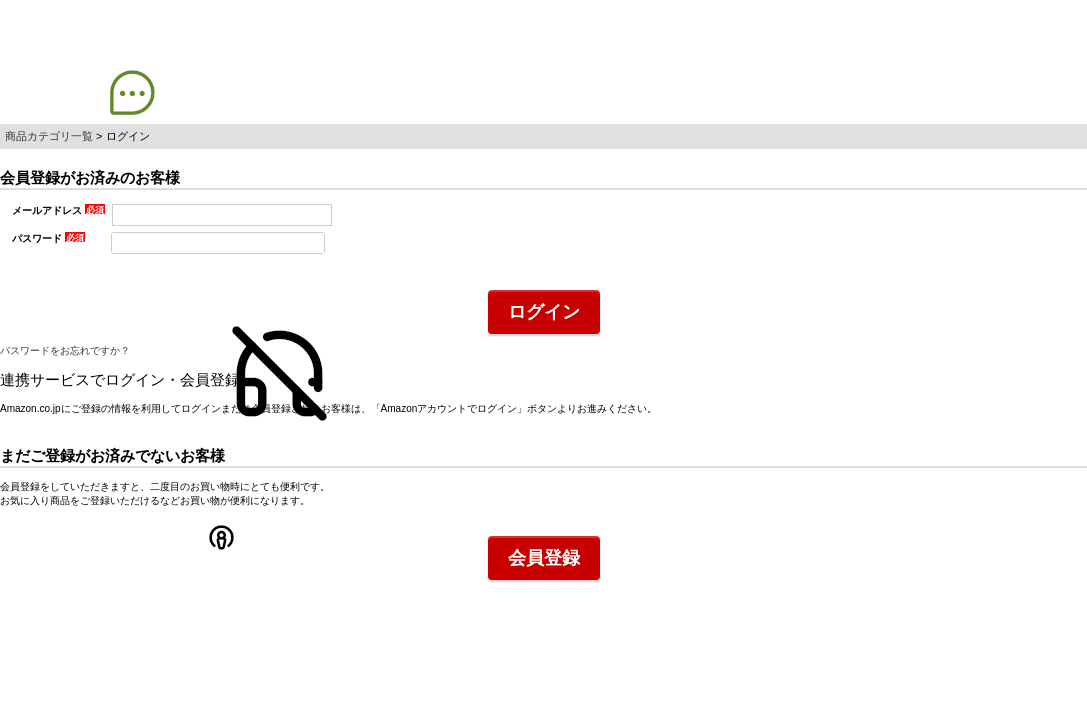 Image resolution: width=1087 pixels, height=720 pixels. What do you see at coordinates (131, 93) in the screenshot?
I see `open chat or messaging` at bounding box center [131, 93].